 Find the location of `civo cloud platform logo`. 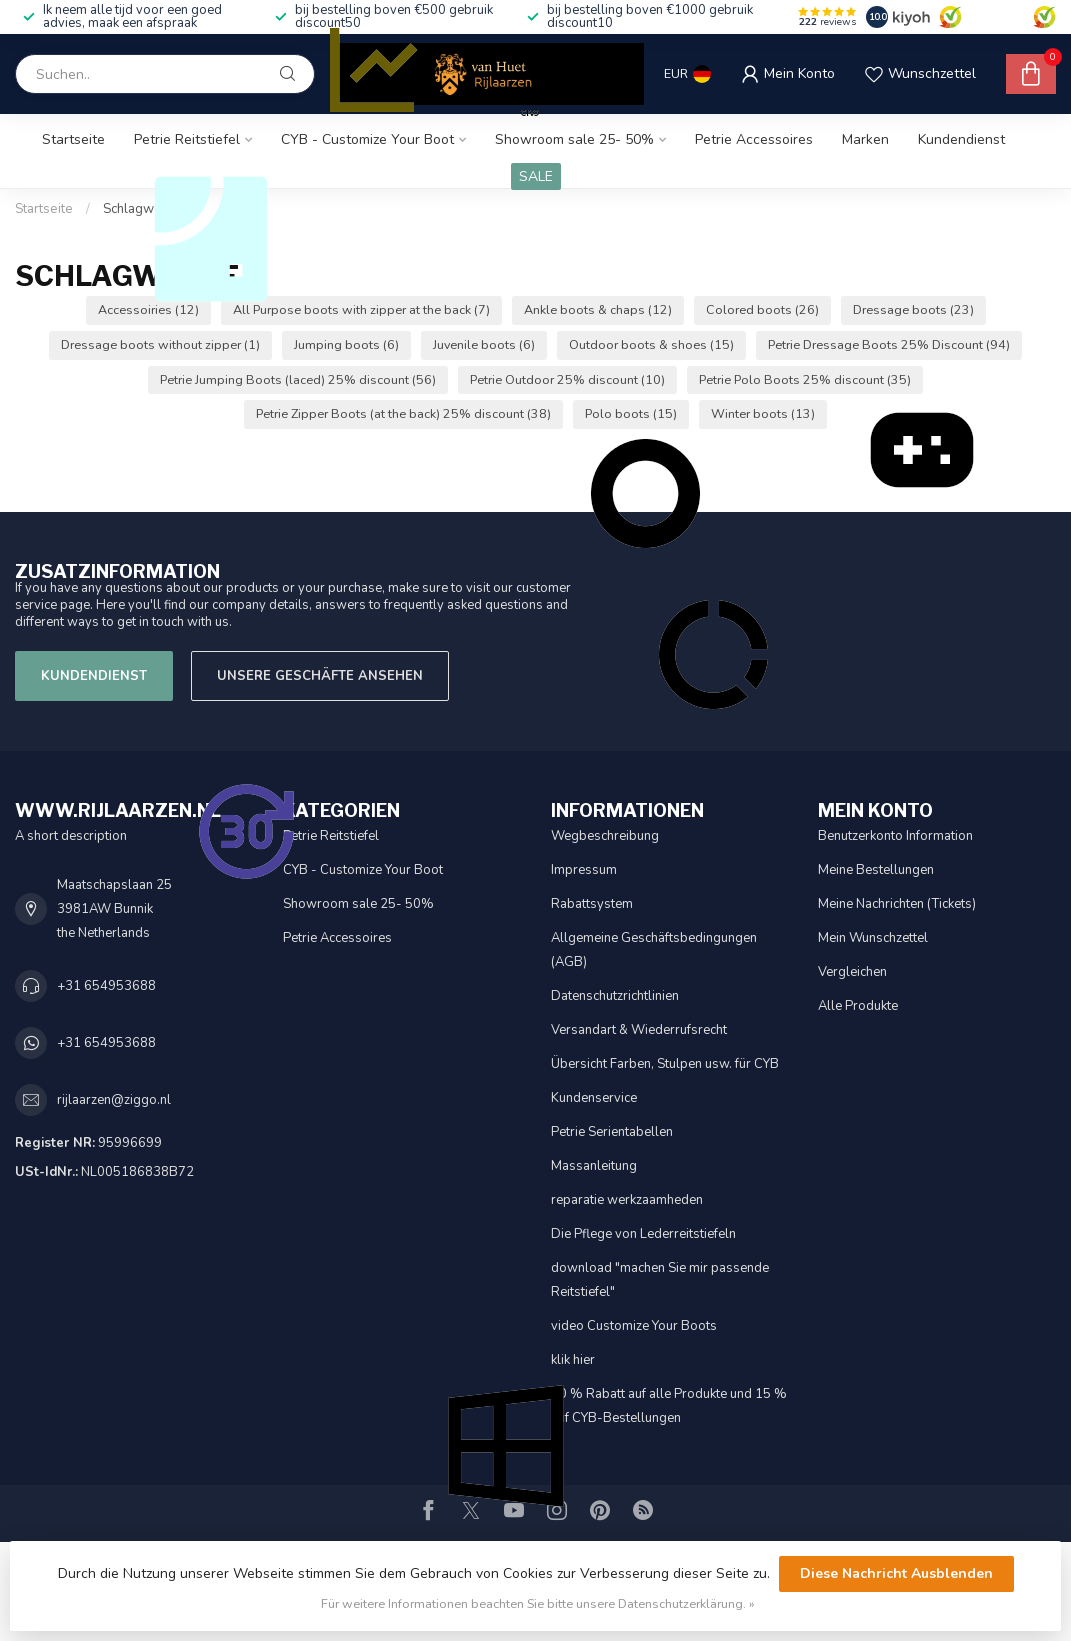

civo cloud platform logo is located at coordinates (530, 113).